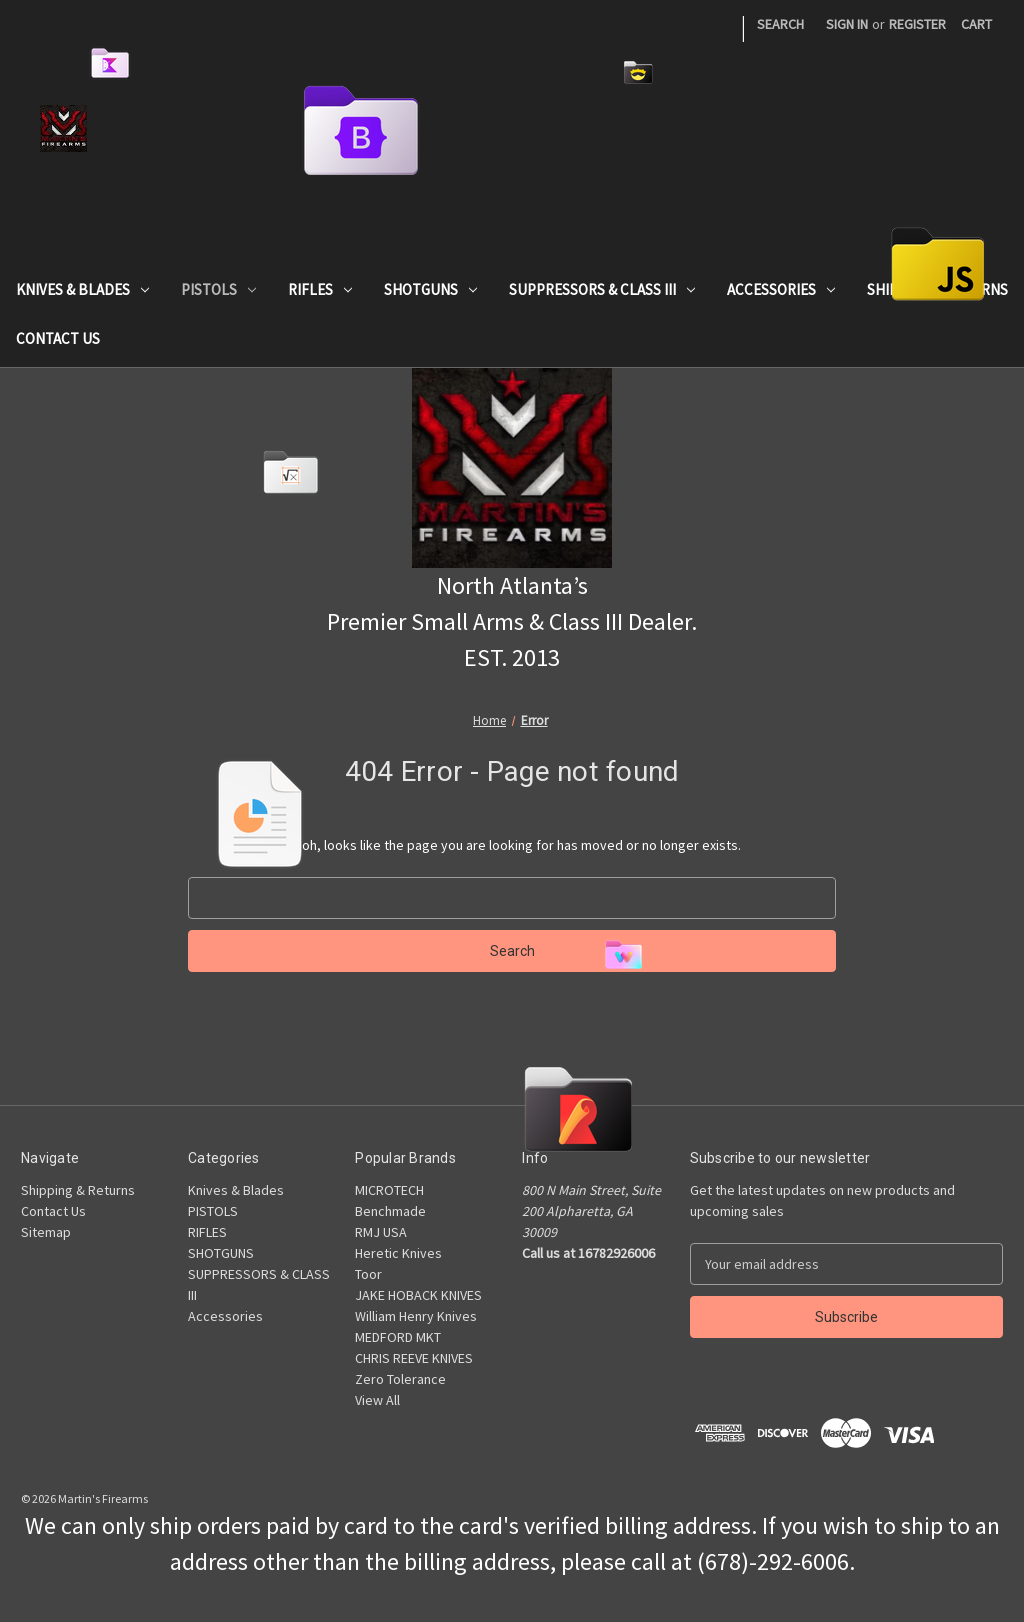  What do you see at coordinates (260, 814) in the screenshot?
I see `open a presentation file` at bounding box center [260, 814].